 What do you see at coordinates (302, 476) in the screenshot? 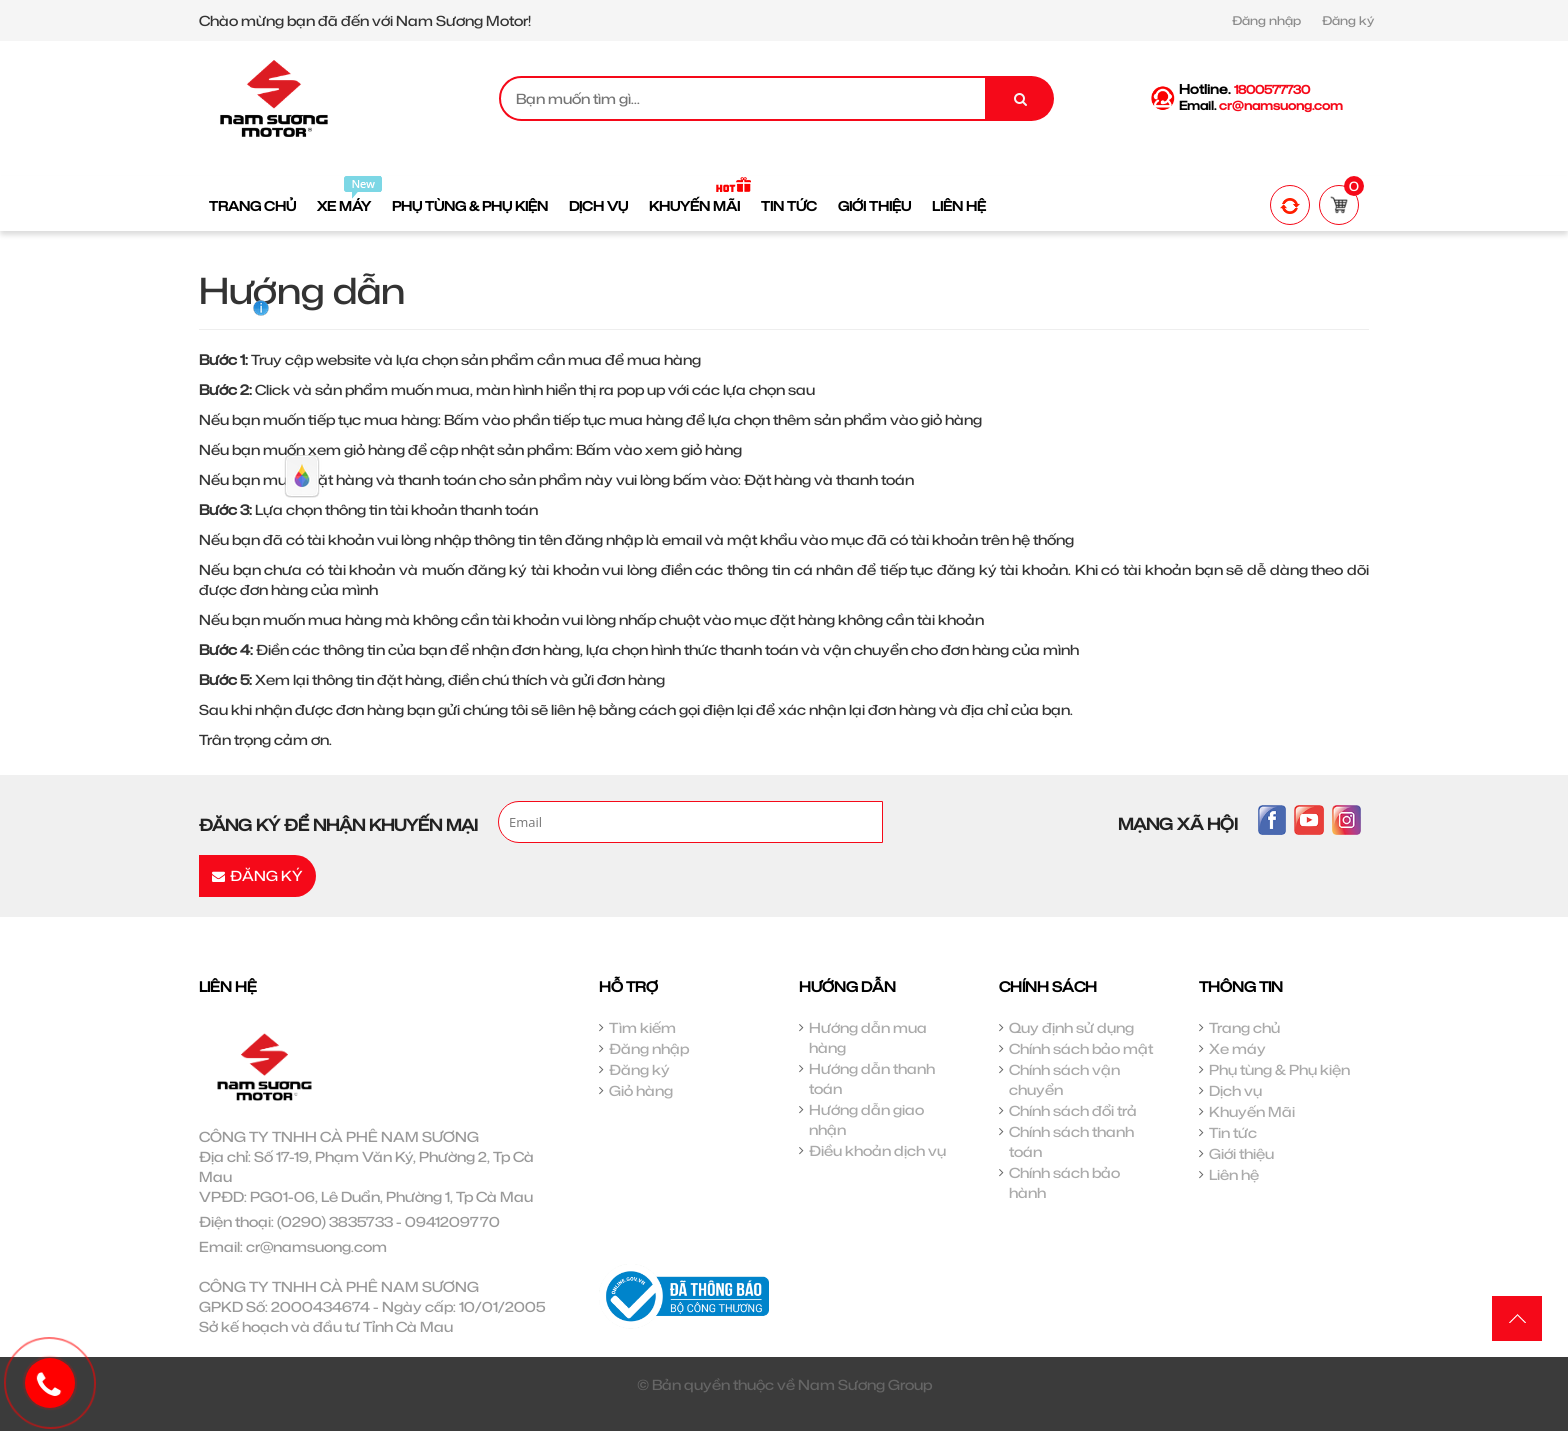
I see `an ICC color profile file` at bounding box center [302, 476].